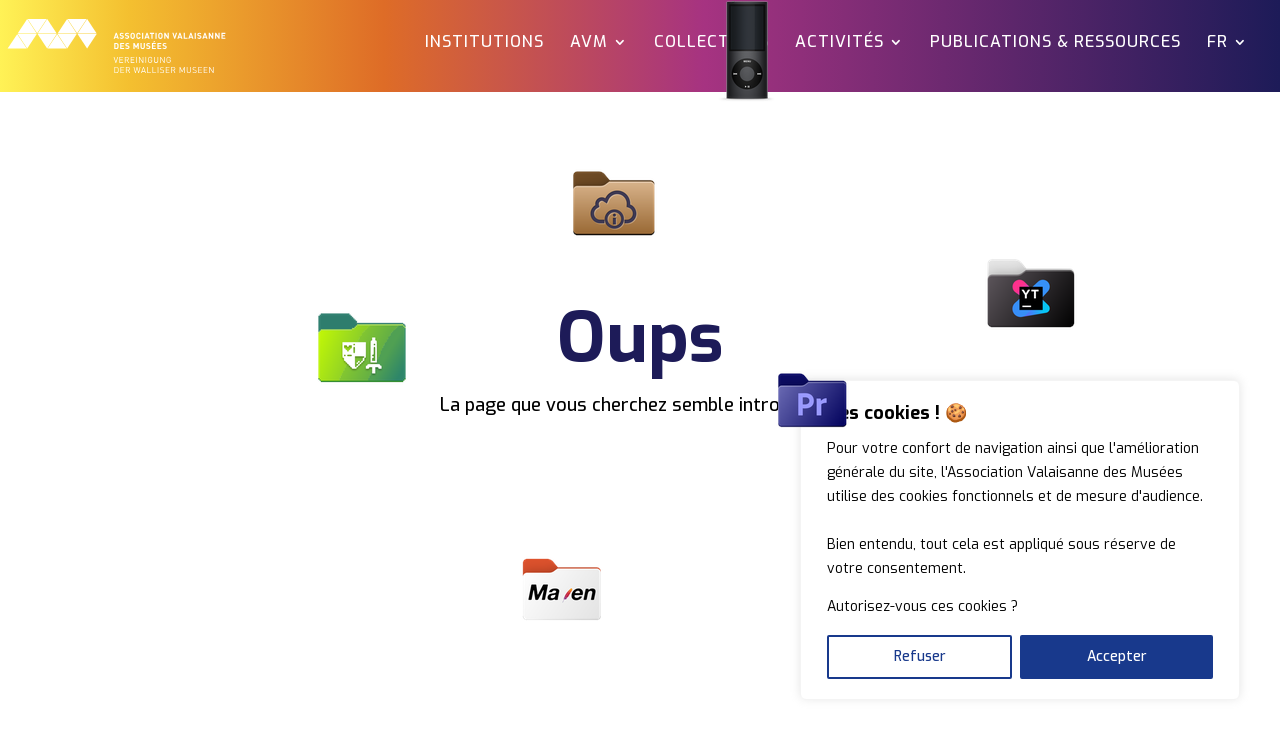 This screenshot has width=1280, height=740. Describe the element at coordinates (613, 205) in the screenshot. I see `open apache httpd server configuration folder` at that location.